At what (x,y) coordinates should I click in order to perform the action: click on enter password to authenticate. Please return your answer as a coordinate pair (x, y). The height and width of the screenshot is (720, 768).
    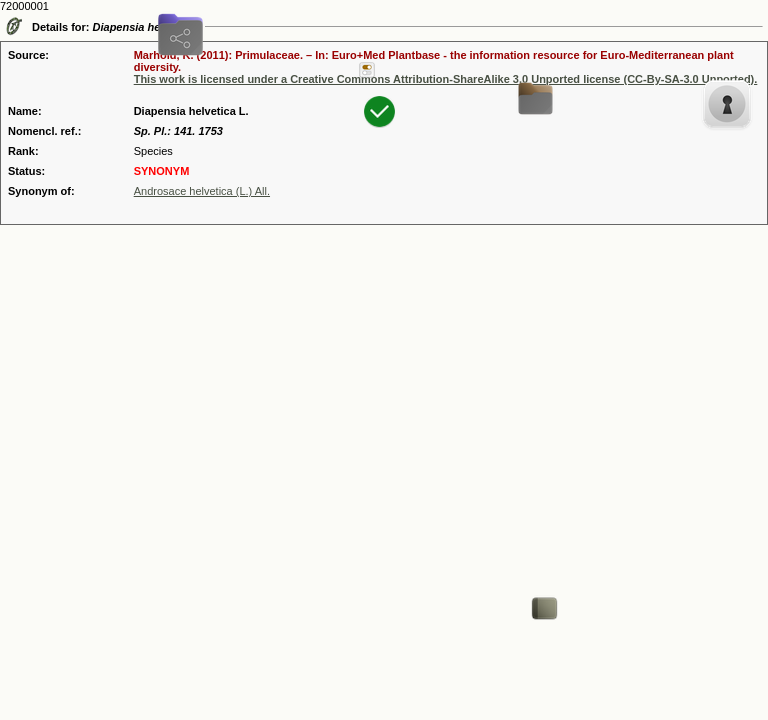
    Looking at the image, I should click on (727, 105).